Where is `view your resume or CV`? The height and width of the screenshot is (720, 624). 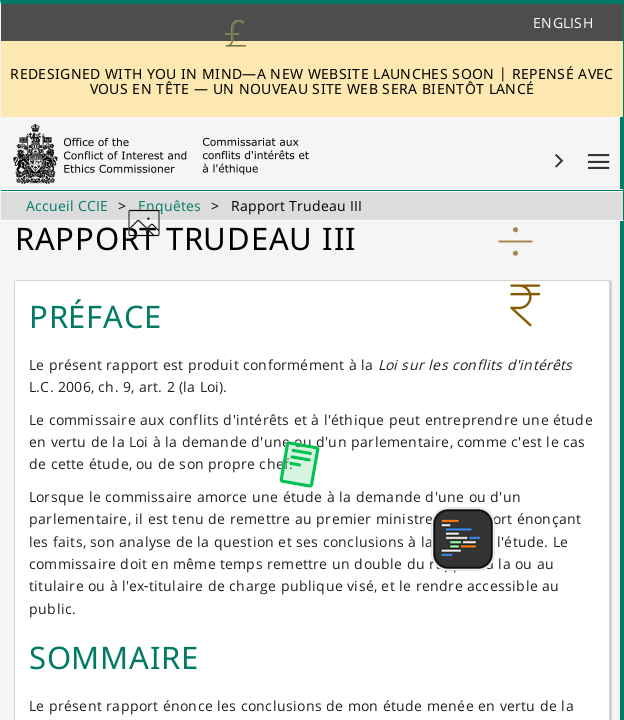 view your resume or CV is located at coordinates (299, 464).